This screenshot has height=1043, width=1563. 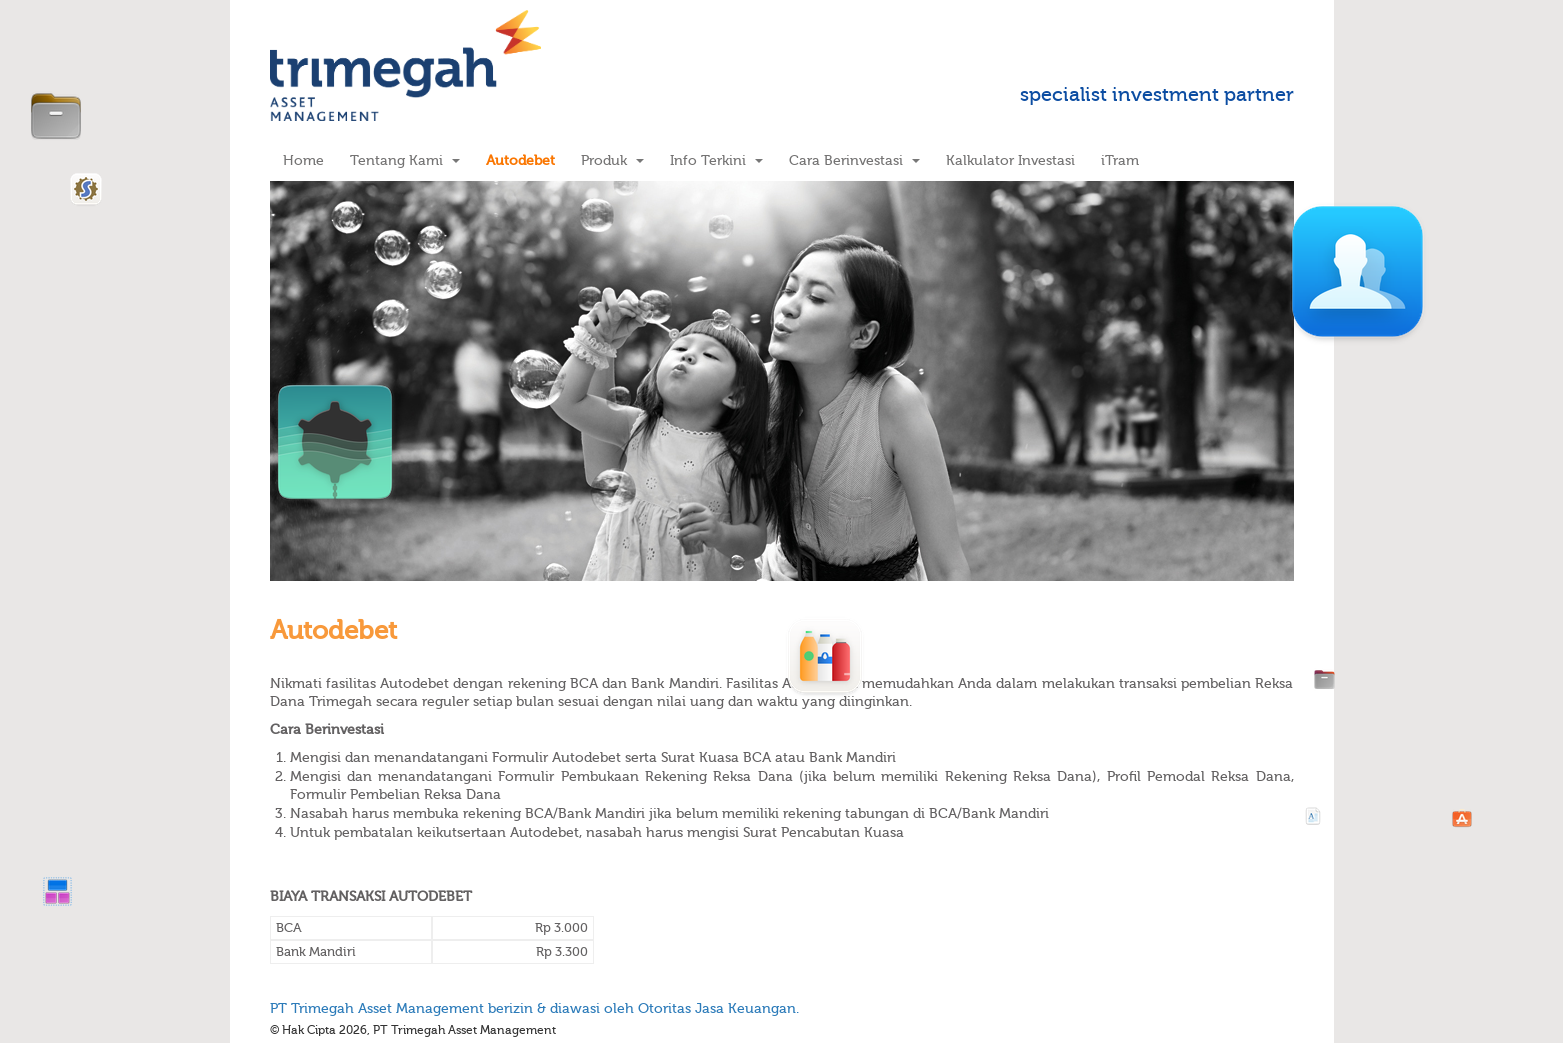 I want to click on launch gnome mines game, so click(x=335, y=442).